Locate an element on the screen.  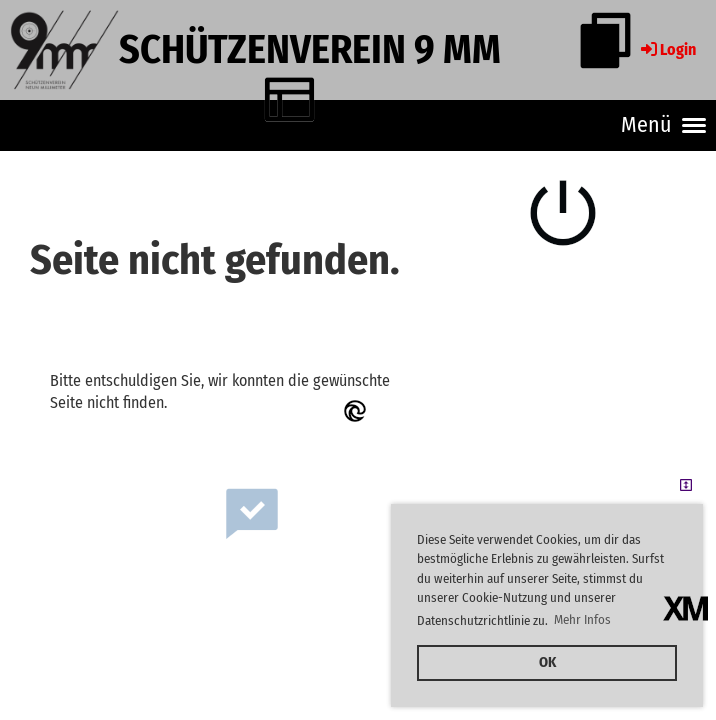
flip content vertically is located at coordinates (686, 485).